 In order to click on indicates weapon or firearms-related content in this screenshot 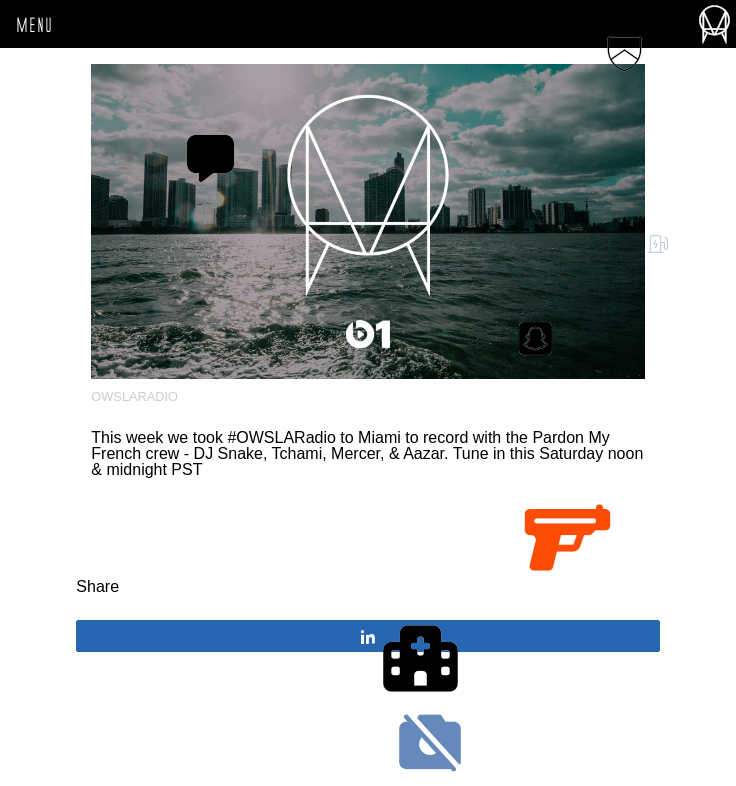, I will do `click(567, 537)`.